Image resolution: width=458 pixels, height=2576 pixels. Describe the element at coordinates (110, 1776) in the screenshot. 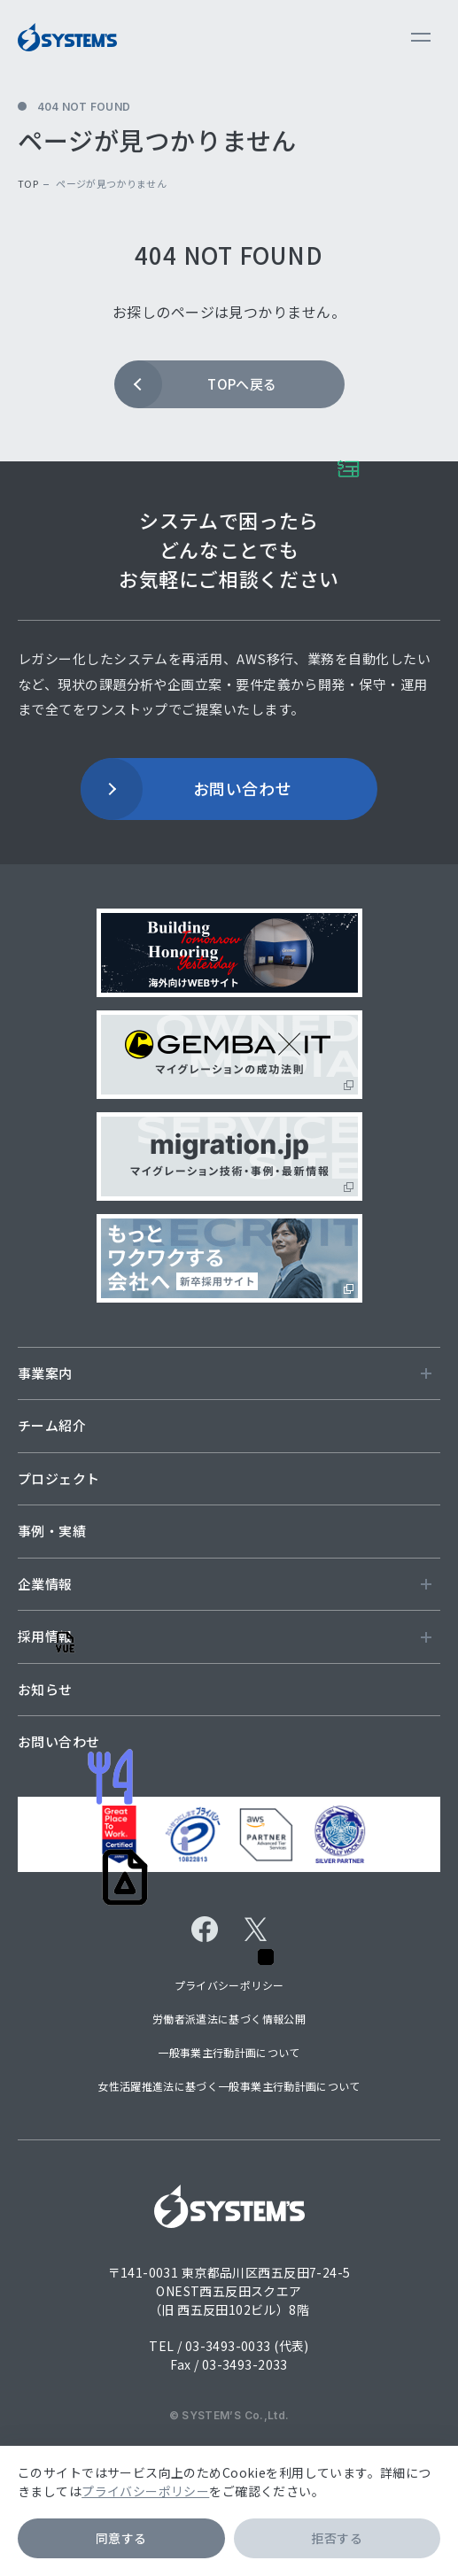

I see `access restaurant or dining options` at that location.